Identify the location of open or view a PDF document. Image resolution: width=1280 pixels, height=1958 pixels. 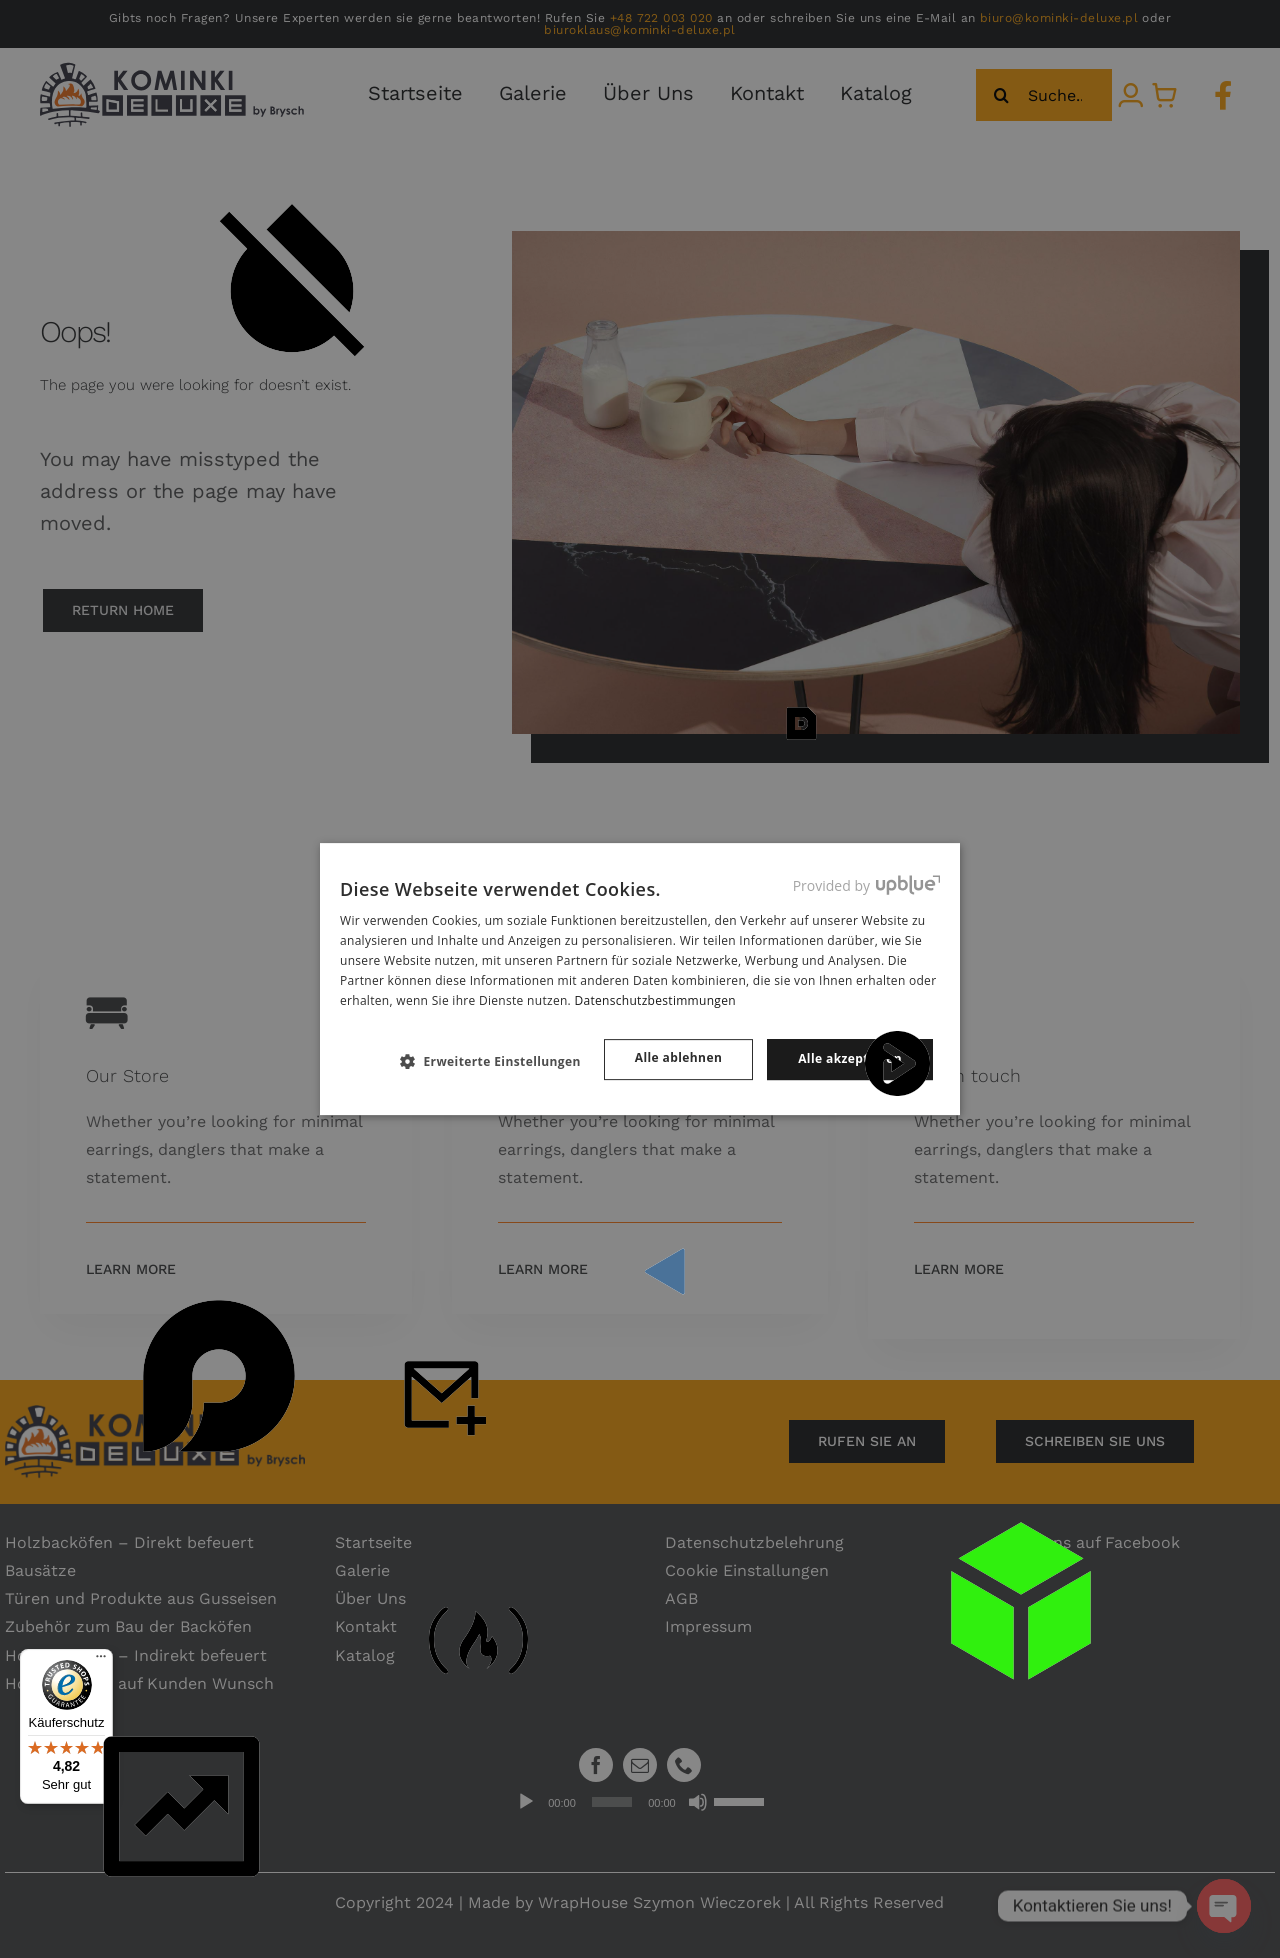
(801, 723).